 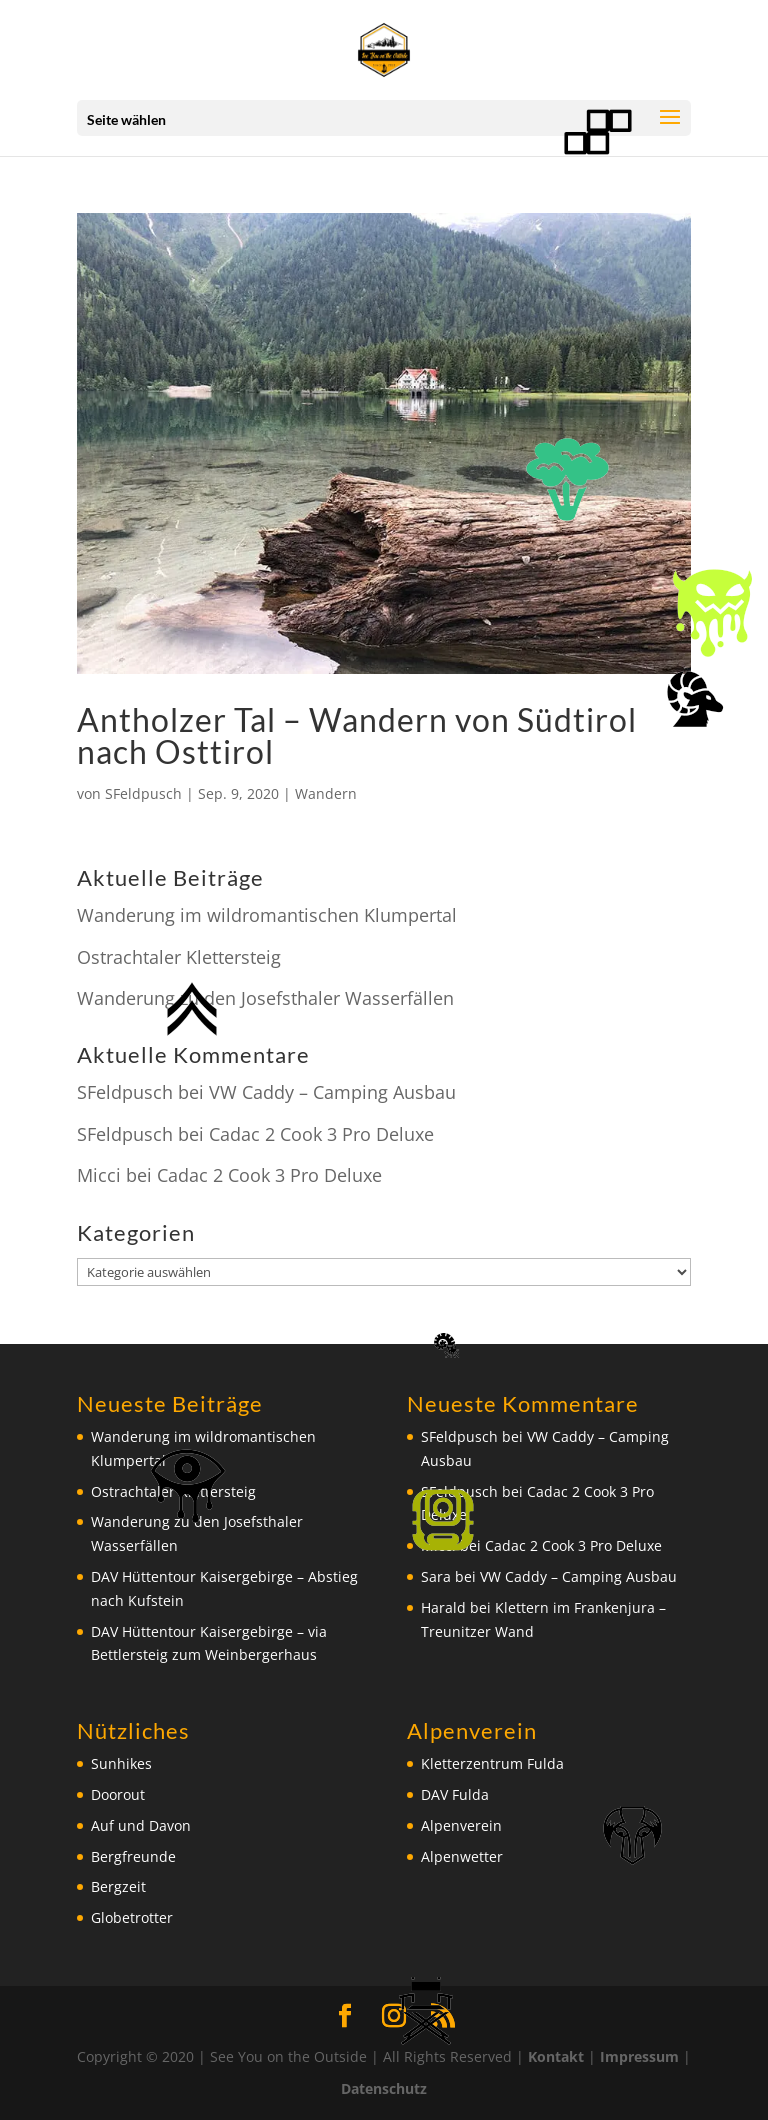 What do you see at coordinates (446, 1345) in the screenshot?
I see `fossil or paleontology category indicator` at bounding box center [446, 1345].